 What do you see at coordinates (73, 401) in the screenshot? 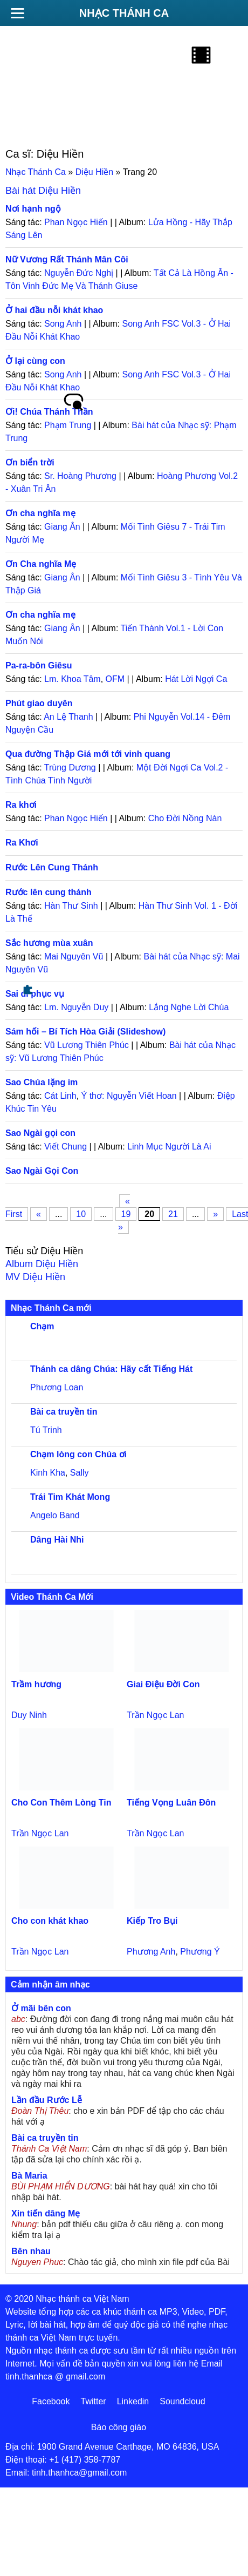
I see `access search engine optimization tools` at bounding box center [73, 401].